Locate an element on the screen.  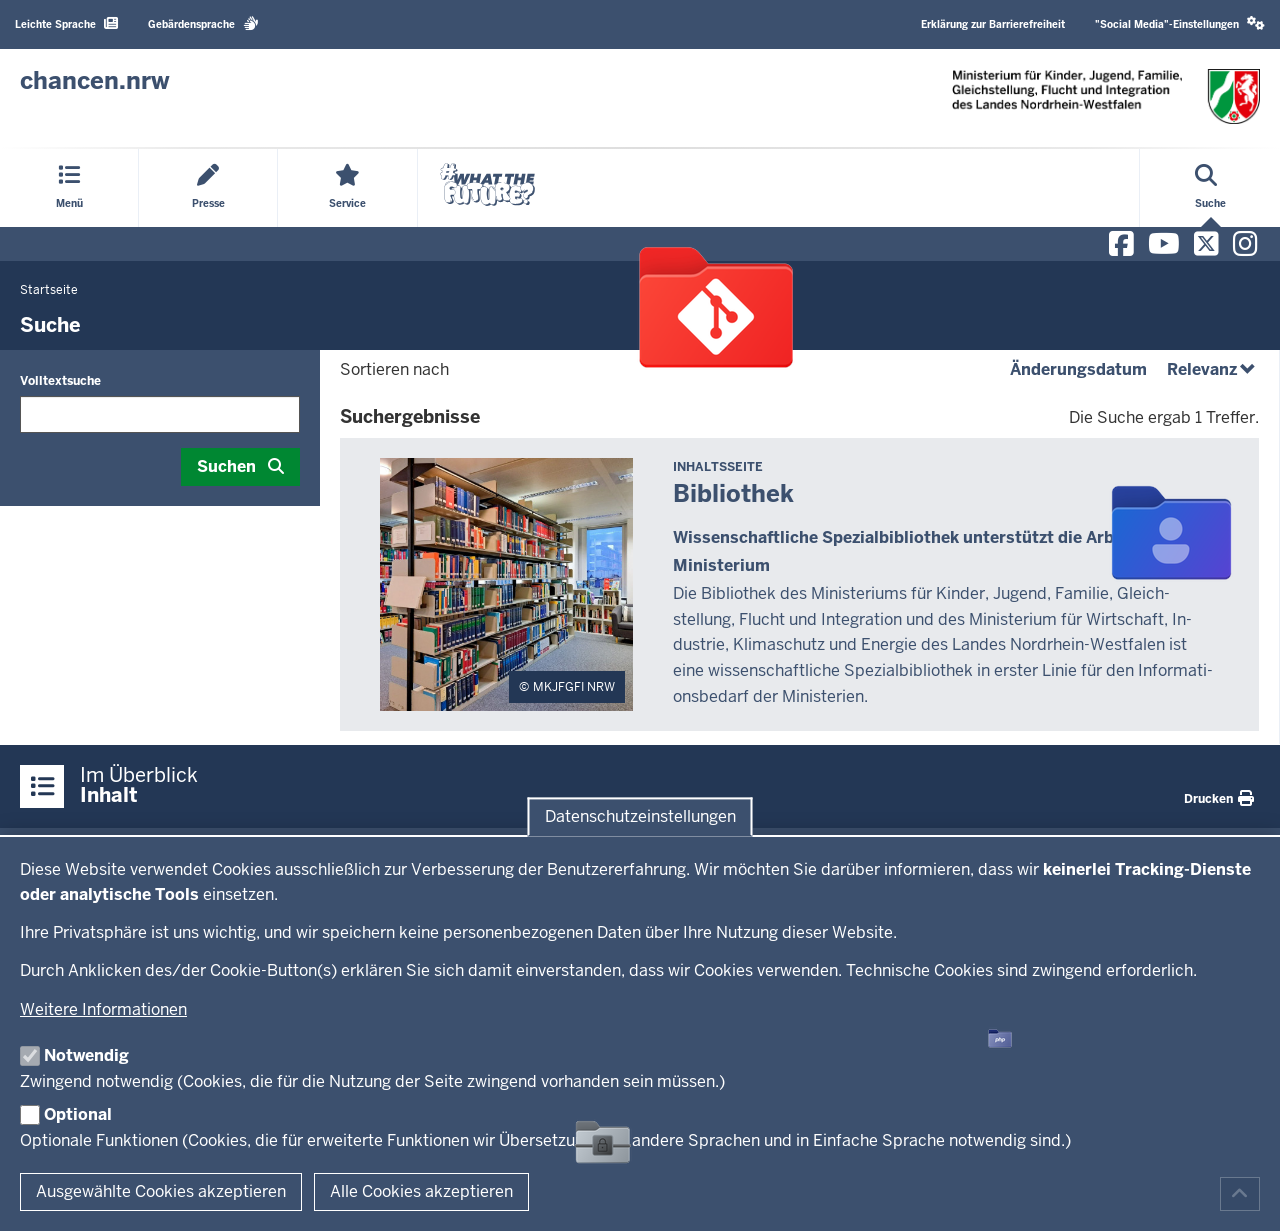
open git repository folder is located at coordinates (715, 311).